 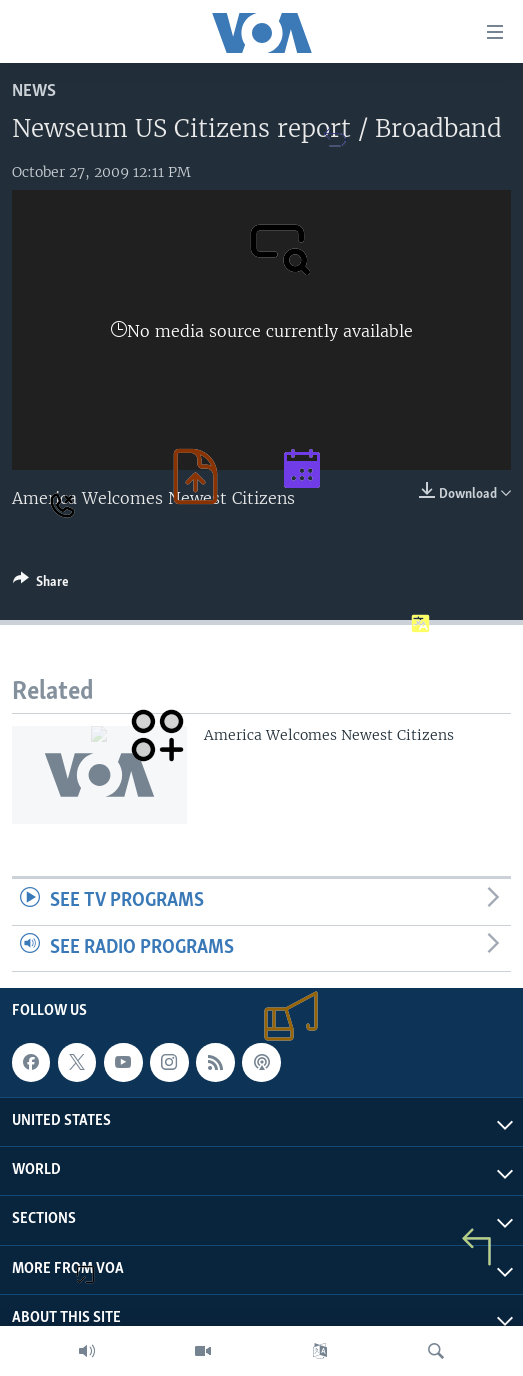 I want to click on translate text to another language, so click(x=420, y=623).